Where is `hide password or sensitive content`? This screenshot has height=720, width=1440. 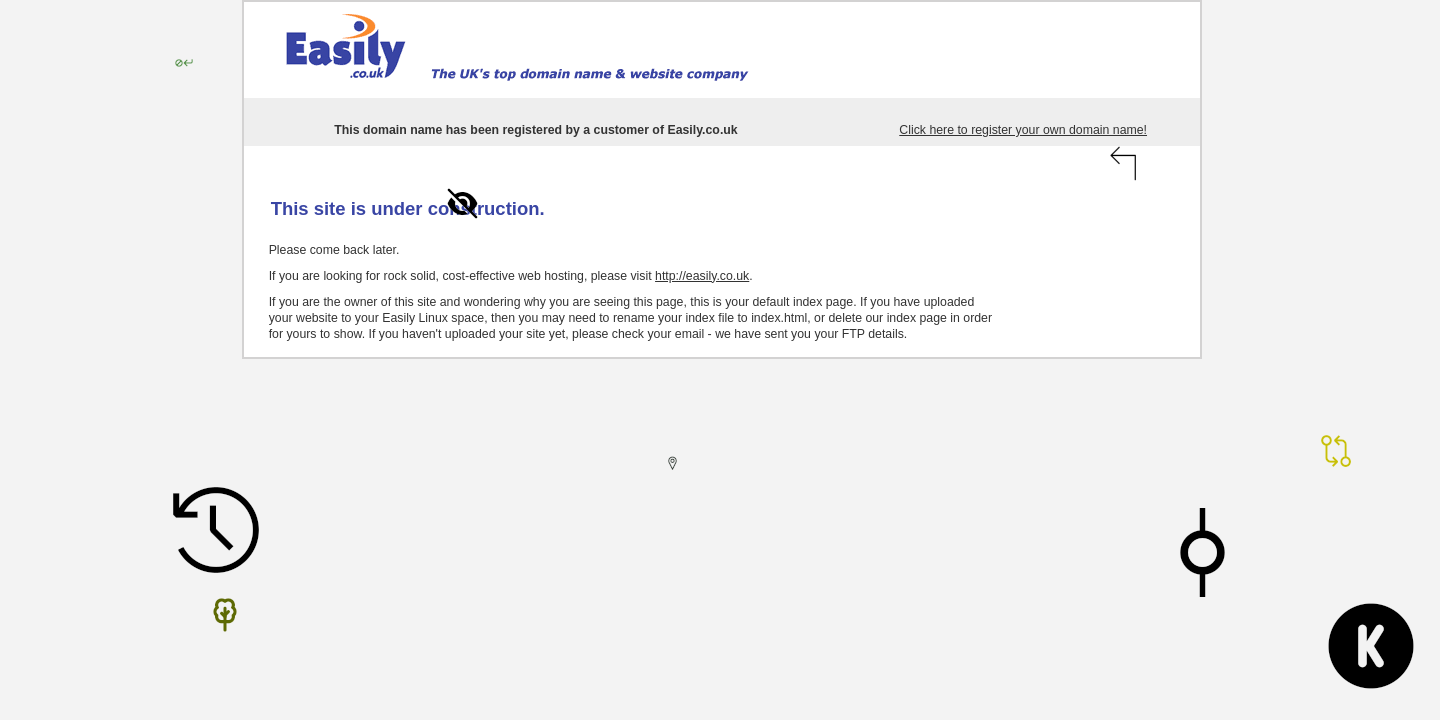
hide password or sensitive content is located at coordinates (462, 203).